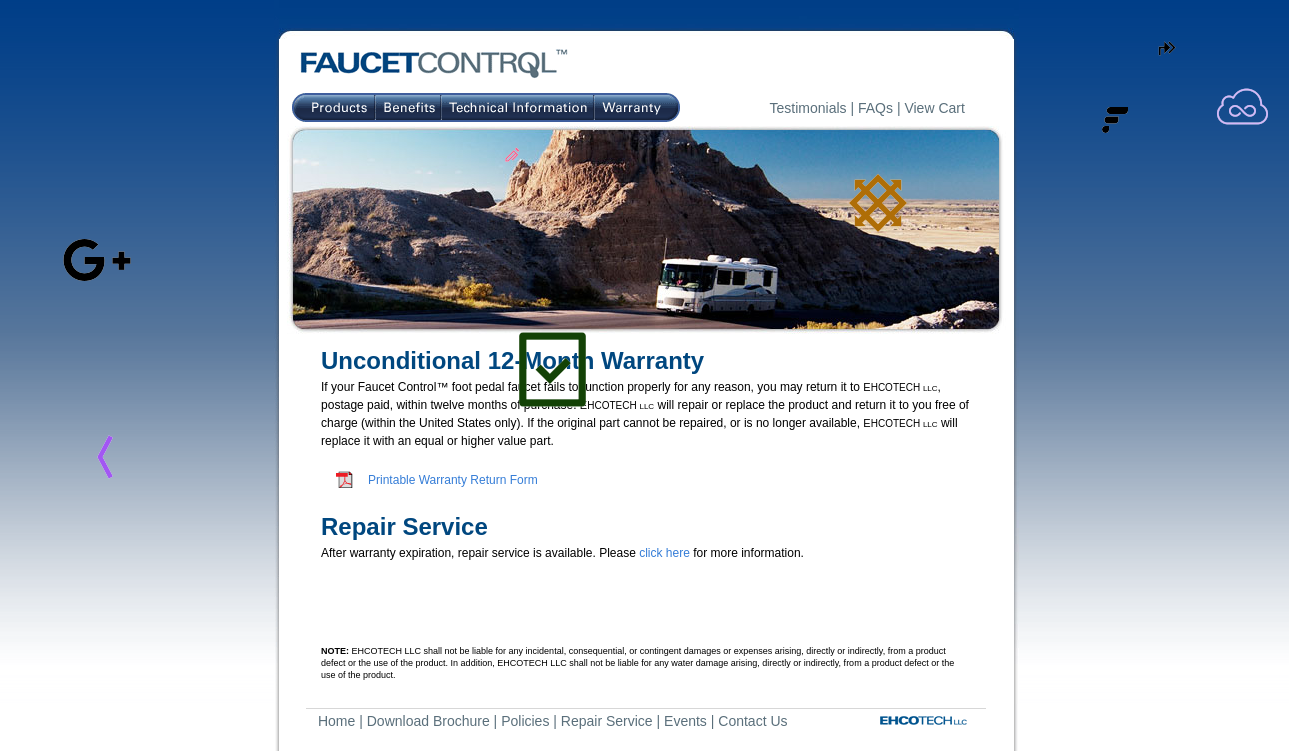 Image resolution: width=1289 pixels, height=751 pixels. Describe the element at coordinates (97, 260) in the screenshot. I see `google+ social media logo` at that location.